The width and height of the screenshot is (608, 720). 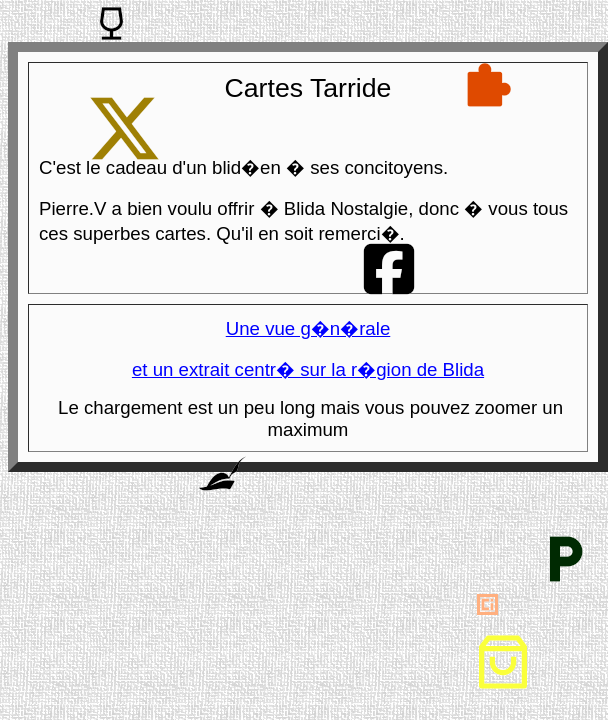 I want to click on pied piper brand logo, so click(x=222, y=473).